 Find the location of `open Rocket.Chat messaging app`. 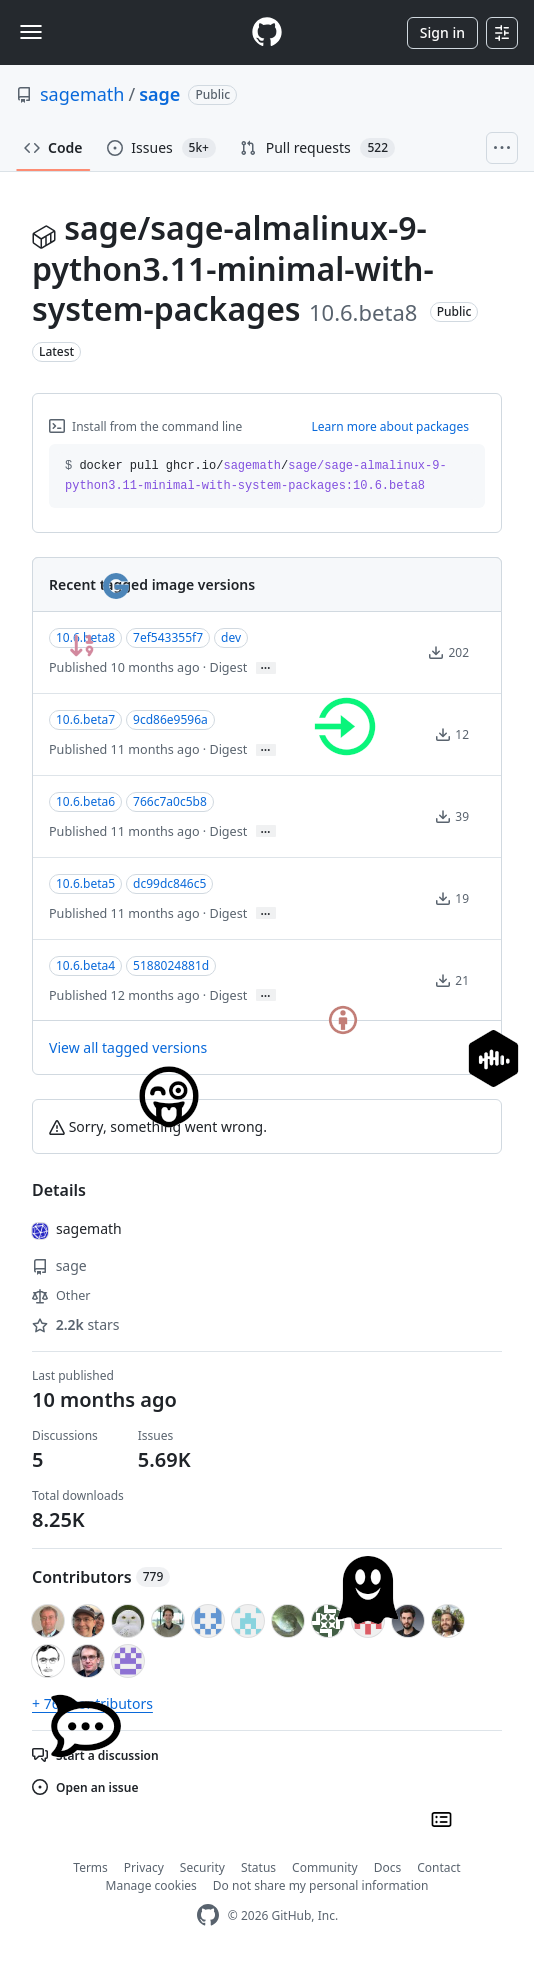

open Rocket.Chat messaging app is located at coordinates (86, 1726).